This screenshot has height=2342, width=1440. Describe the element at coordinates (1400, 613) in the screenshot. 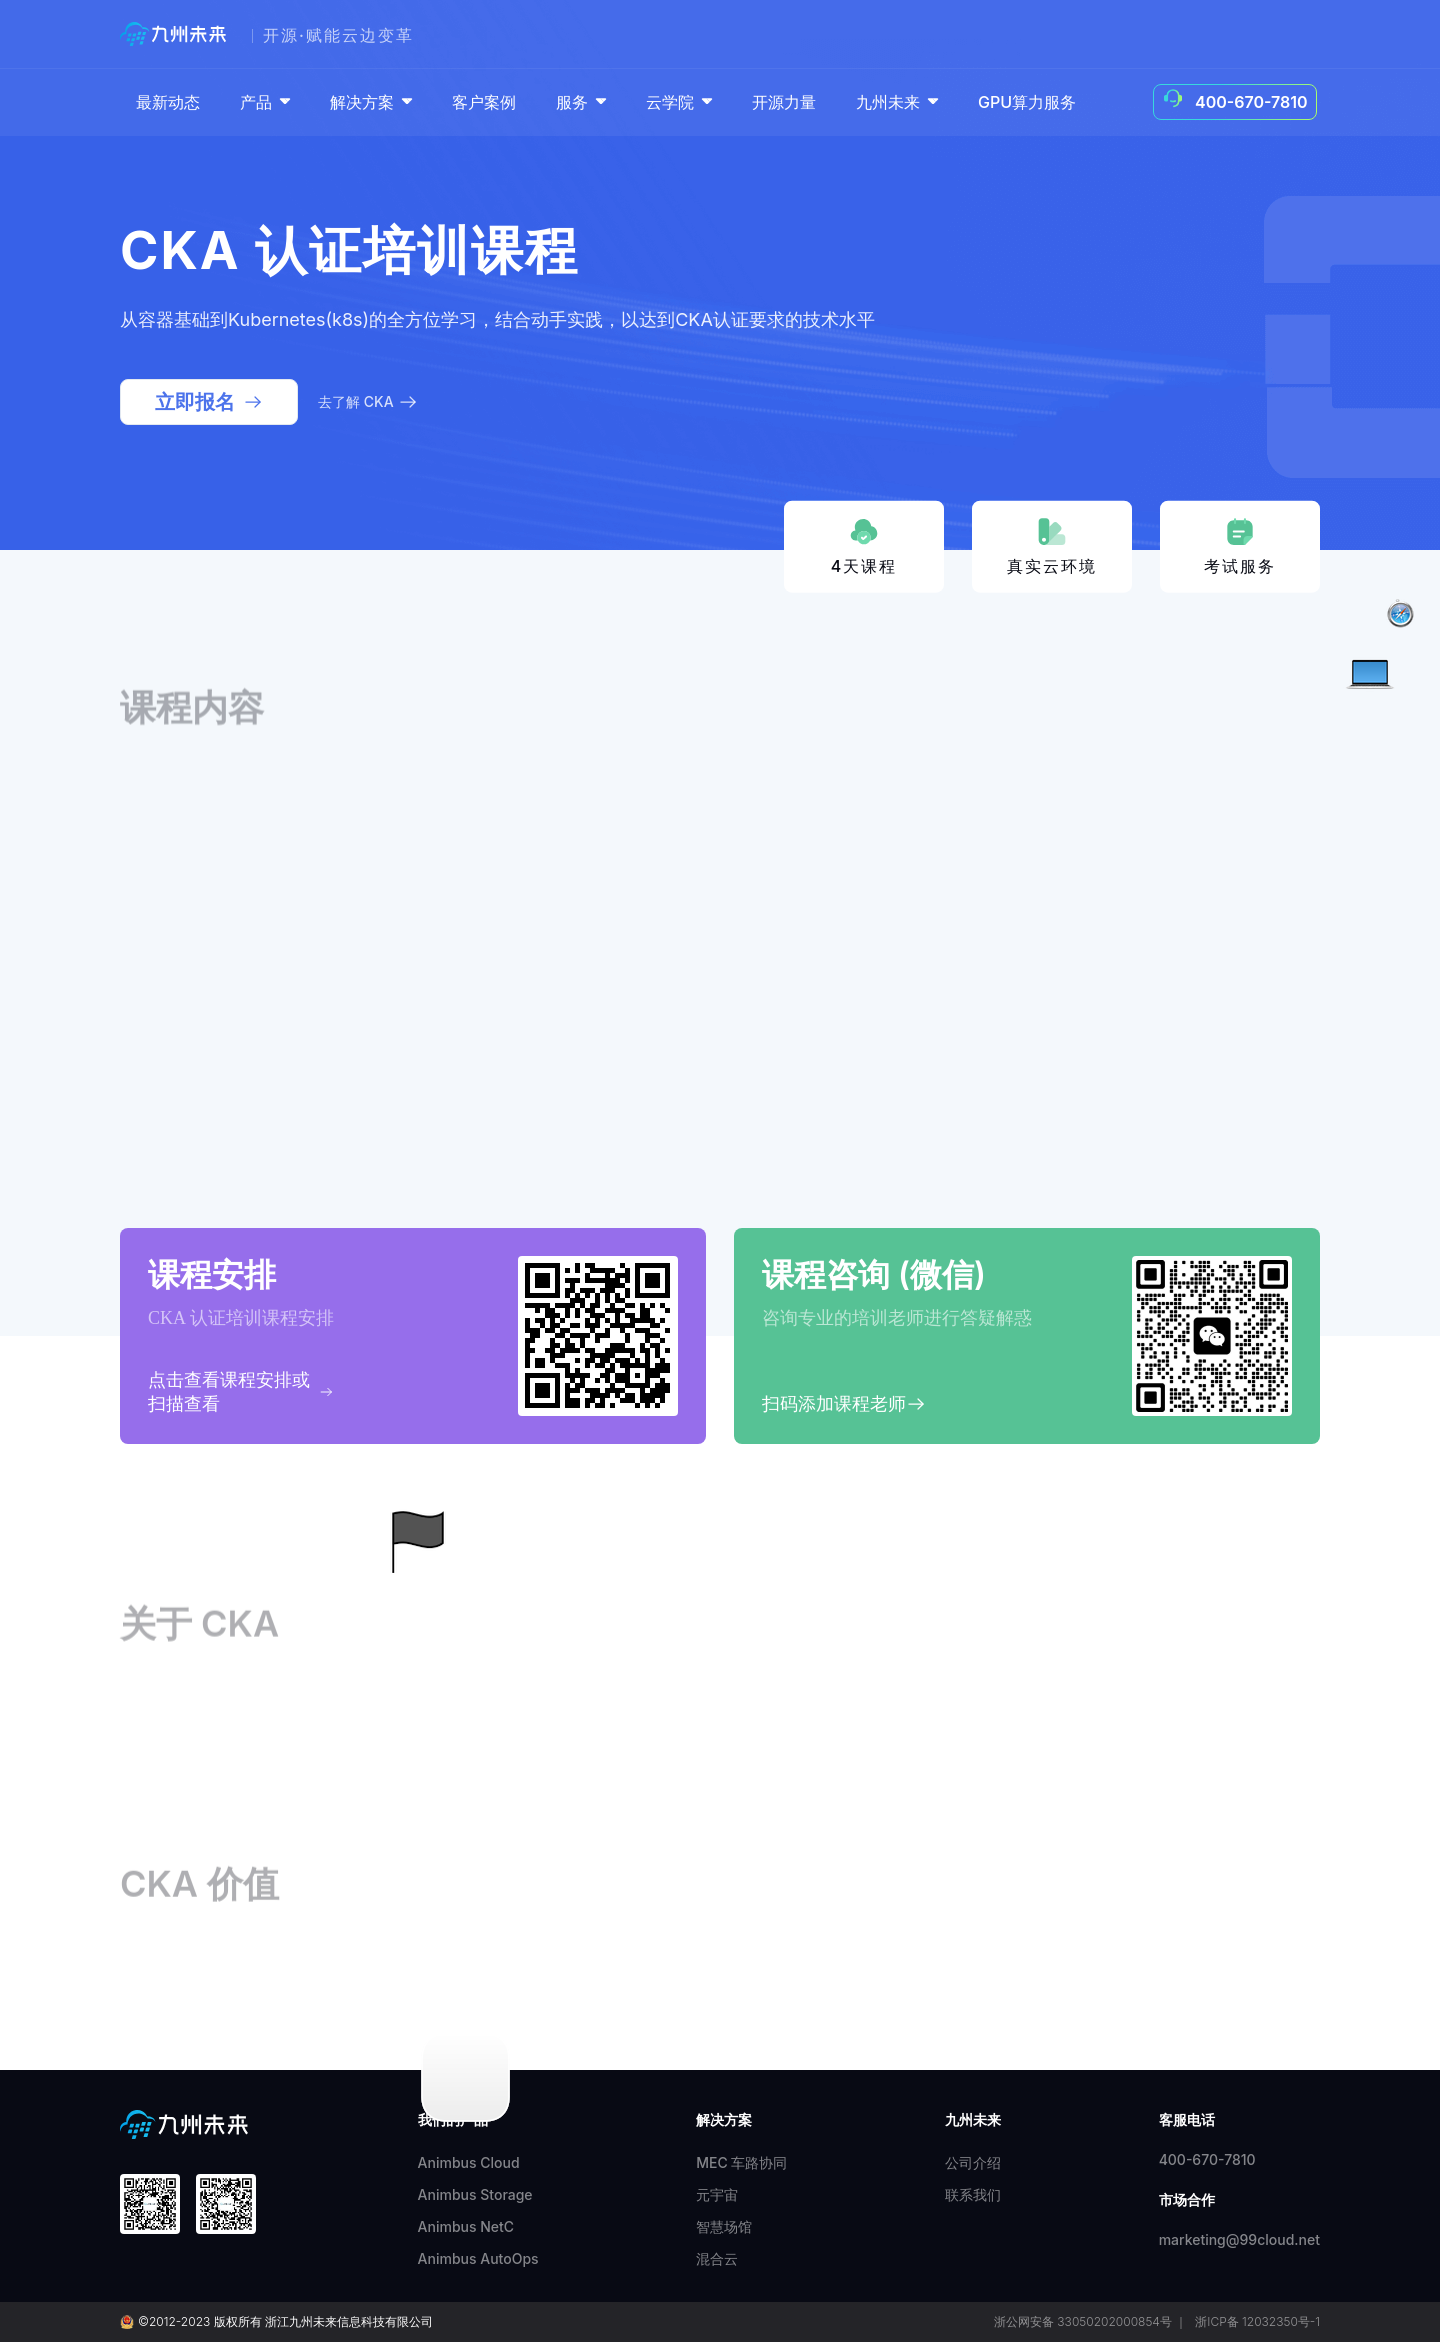

I see `open safari browser settings` at that location.